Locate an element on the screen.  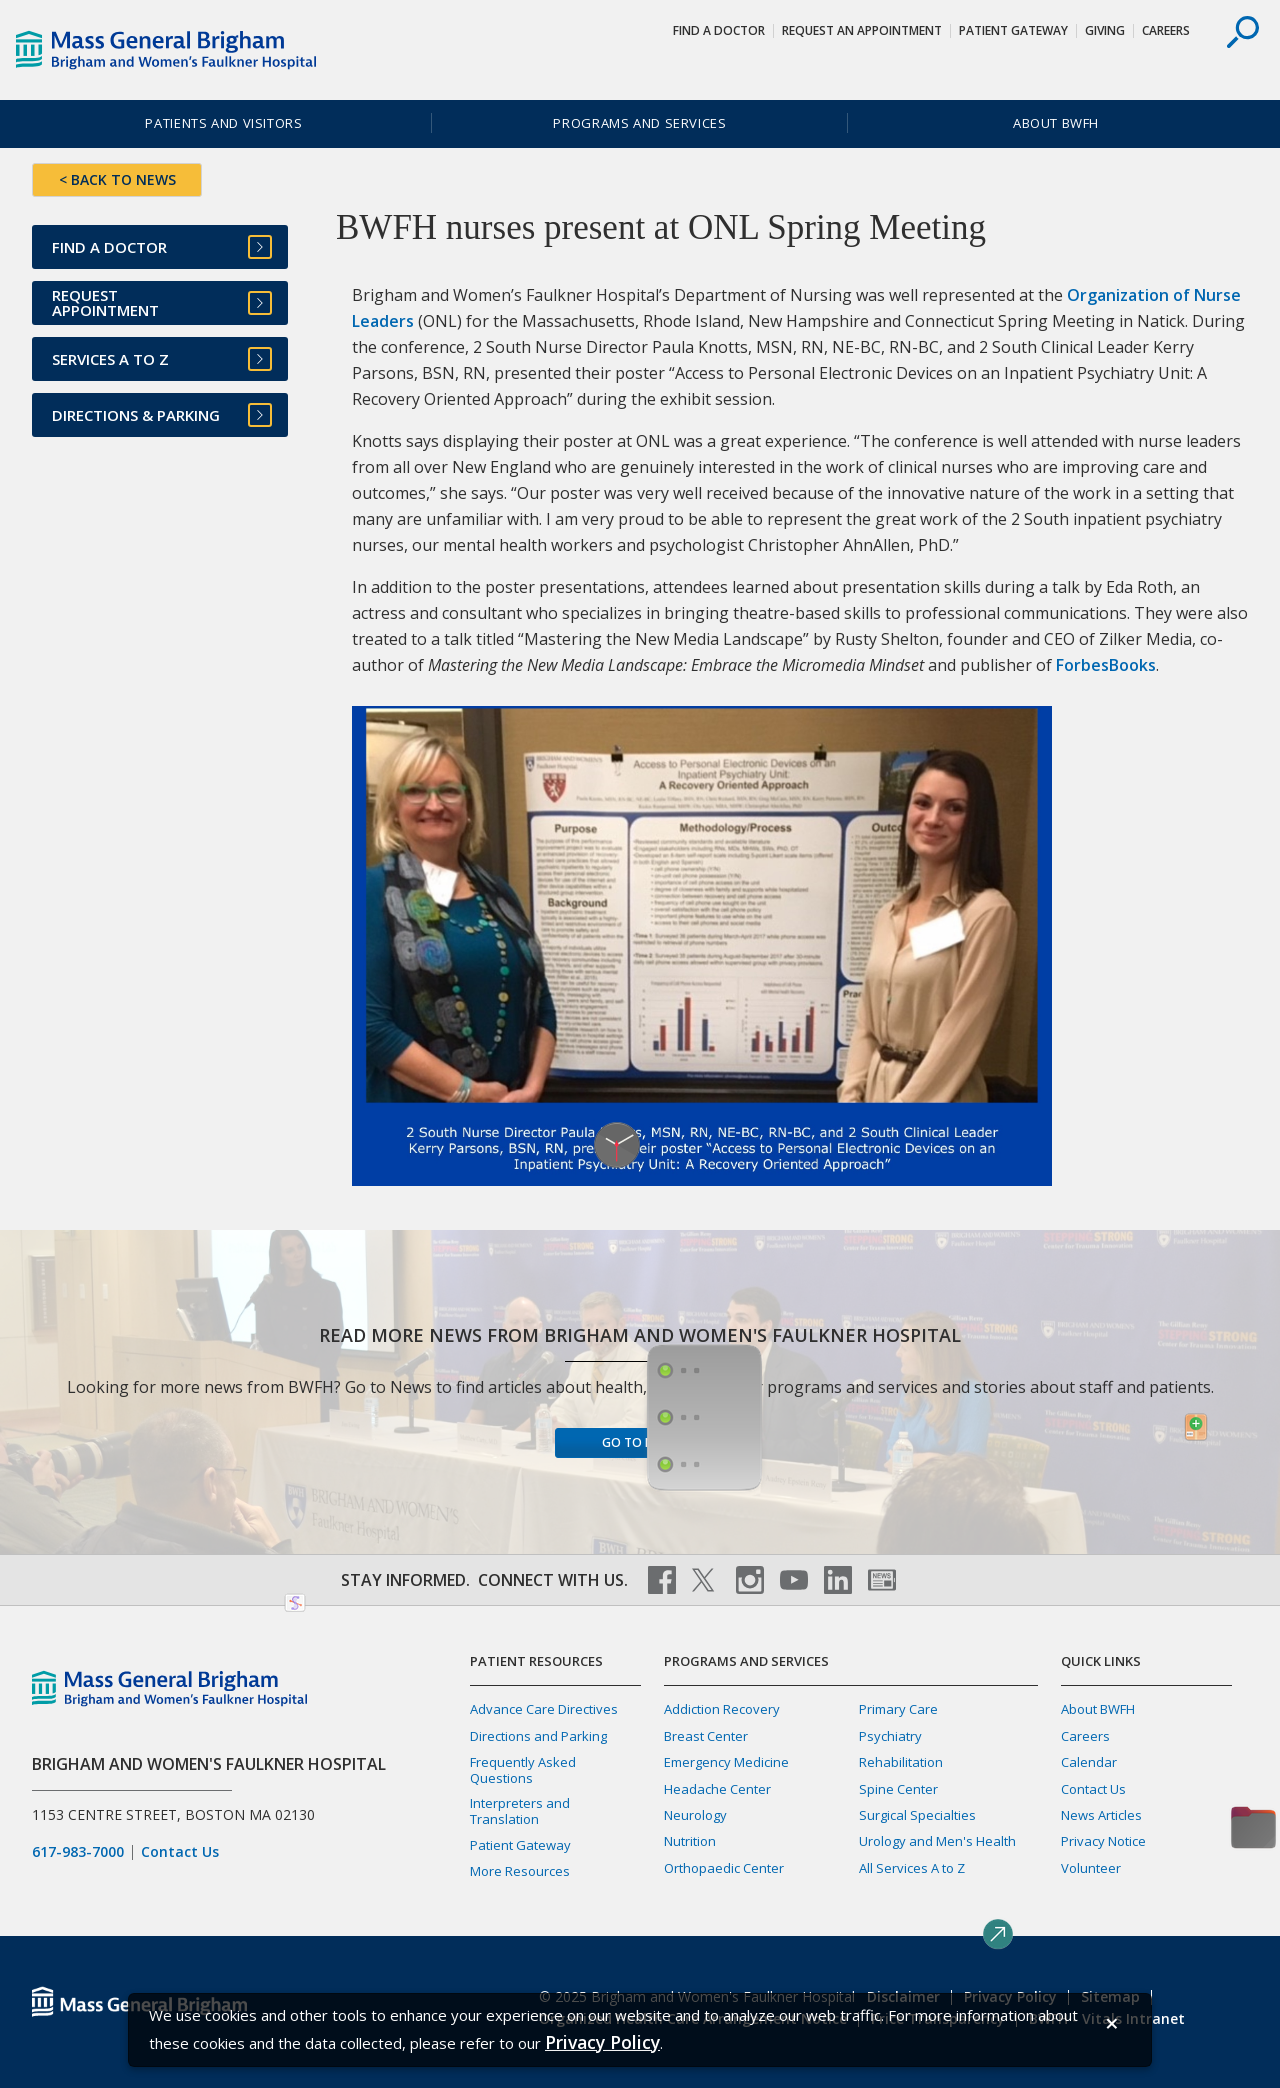
an SVG image file is located at coordinates (295, 1602).